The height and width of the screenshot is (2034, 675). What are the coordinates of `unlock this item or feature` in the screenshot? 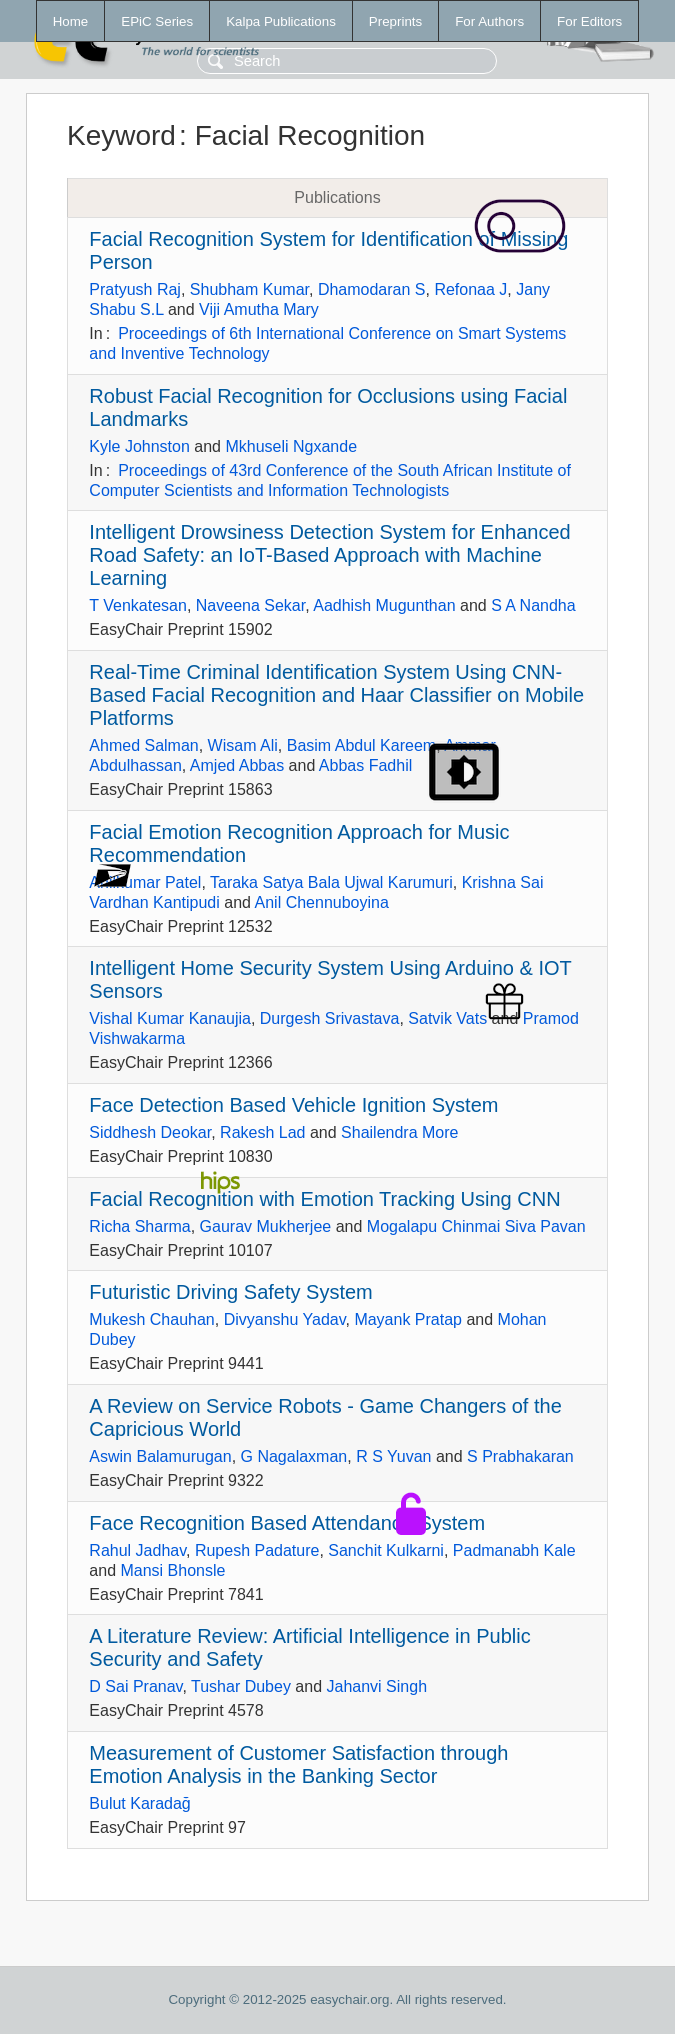 It's located at (411, 1515).